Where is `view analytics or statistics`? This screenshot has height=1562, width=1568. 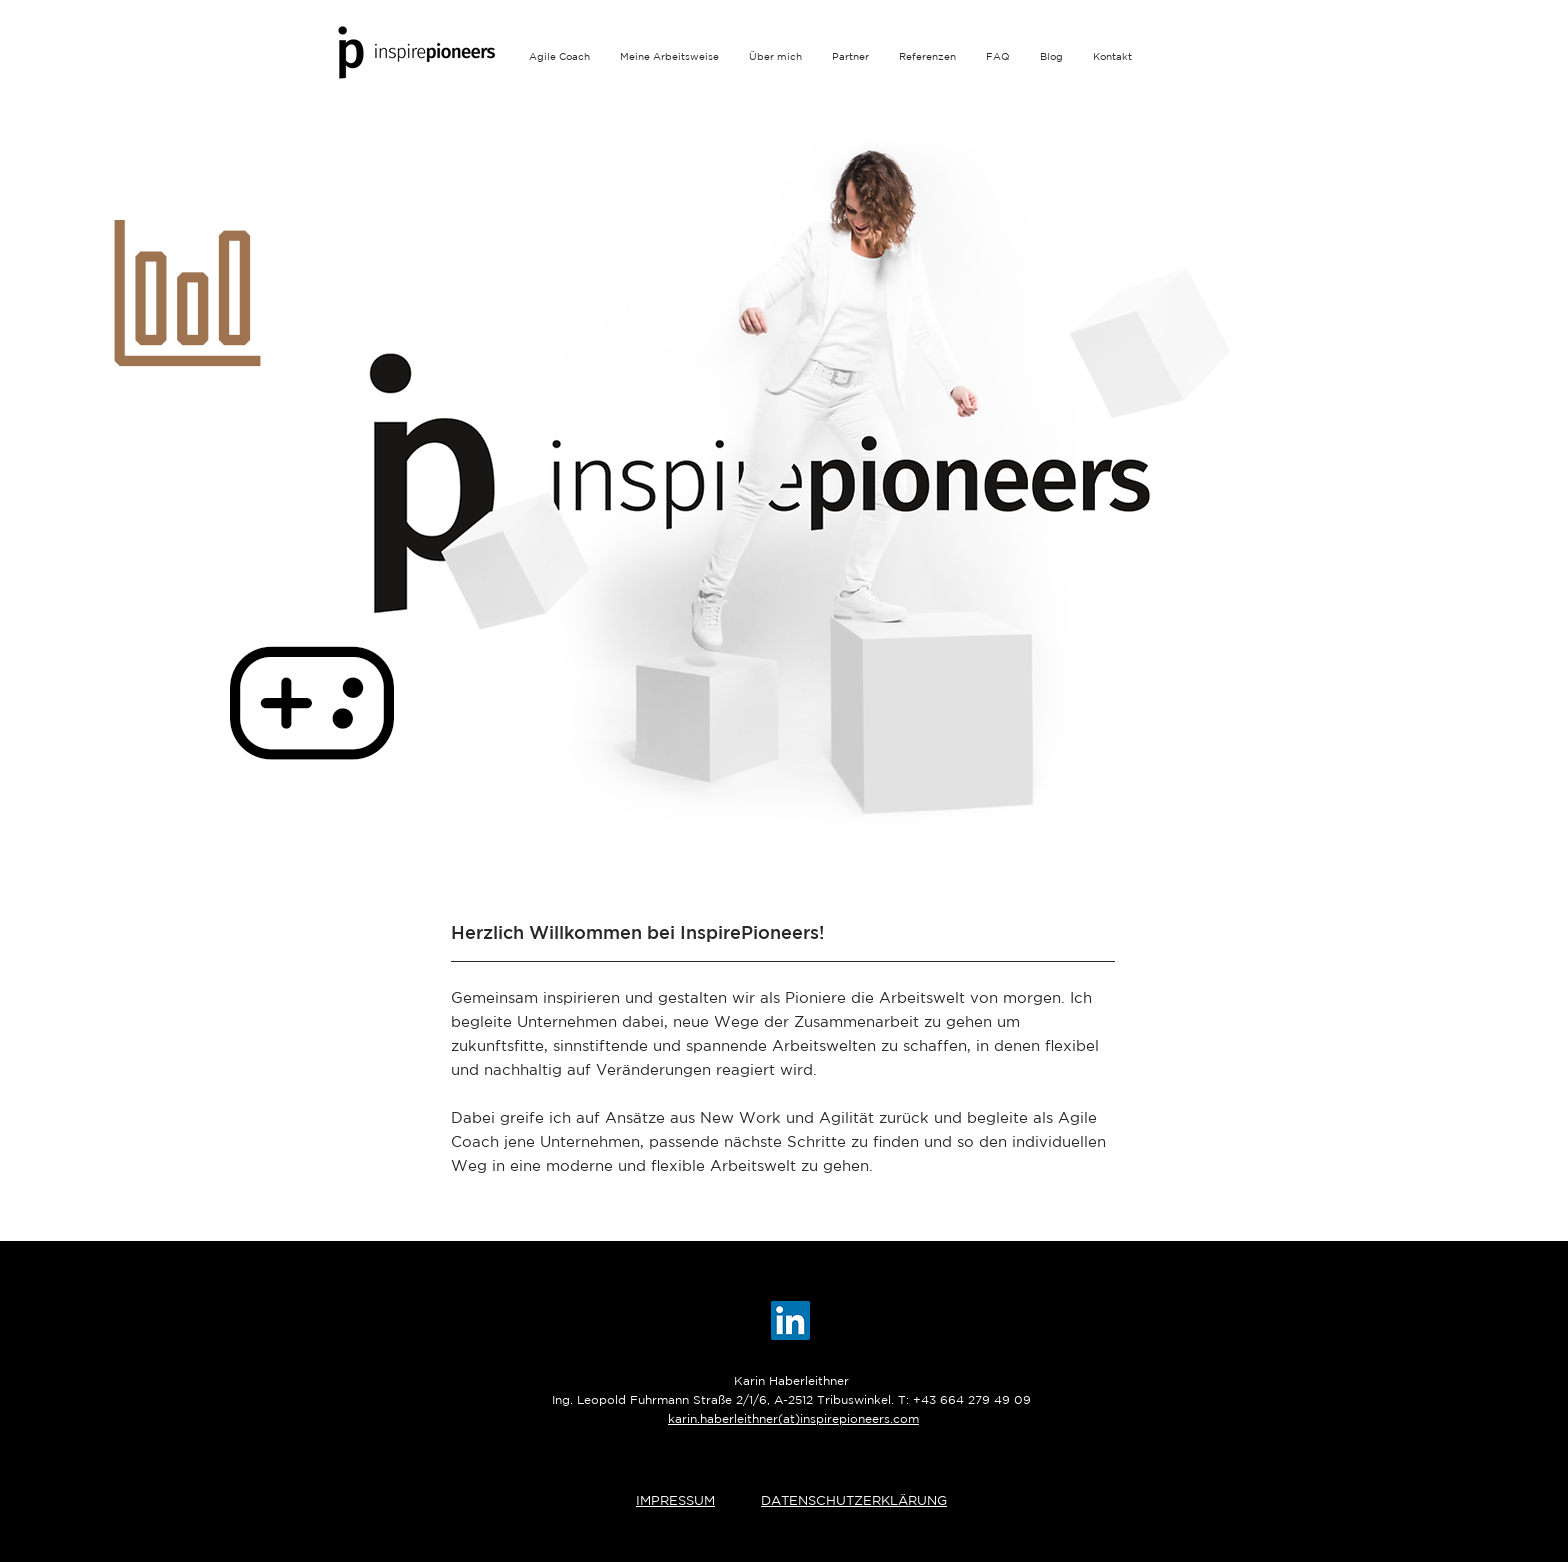 view analytics or statistics is located at coordinates (187, 303).